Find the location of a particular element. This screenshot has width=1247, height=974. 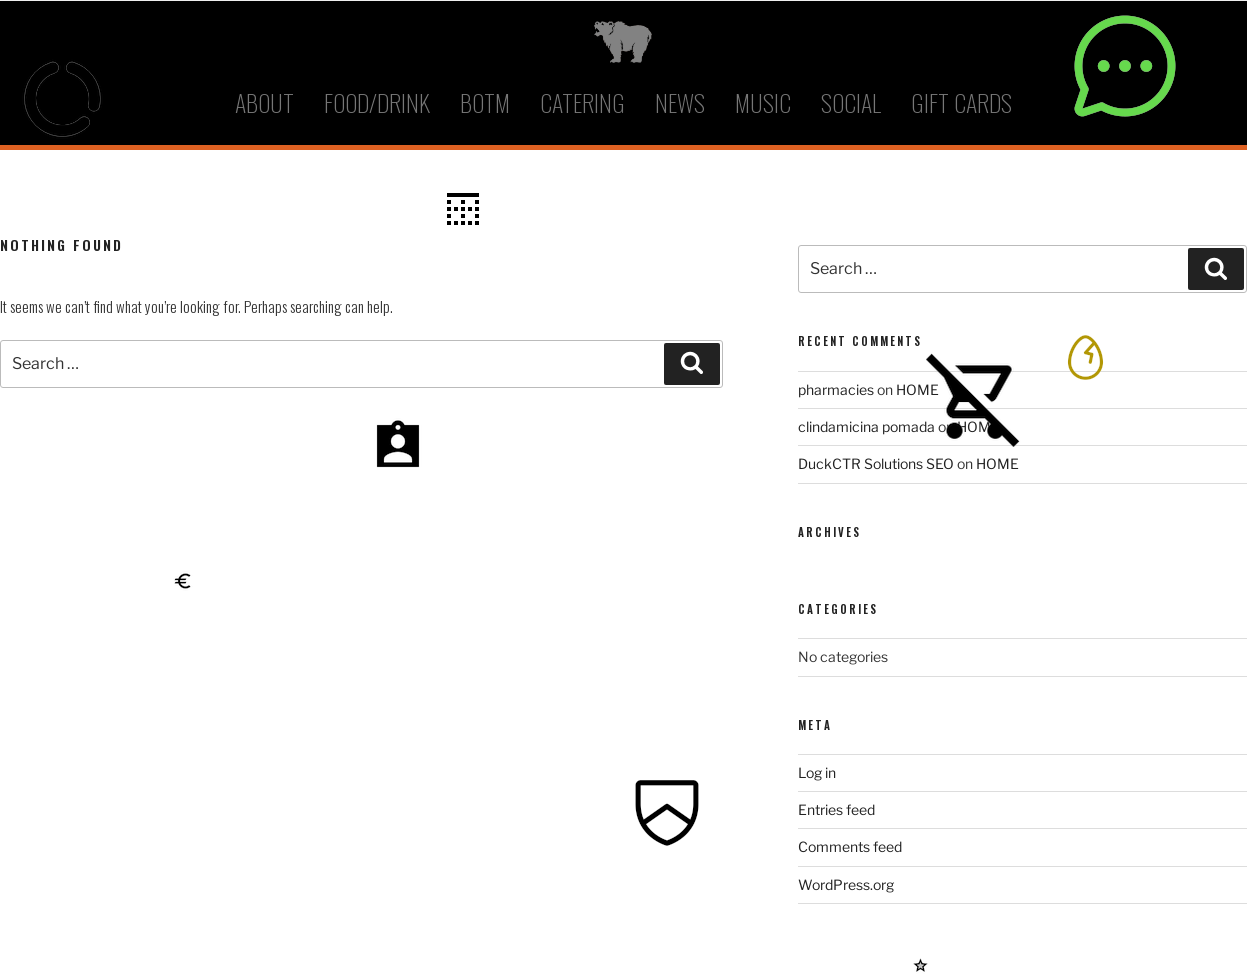

open chat or messaging is located at coordinates (1125, 66).